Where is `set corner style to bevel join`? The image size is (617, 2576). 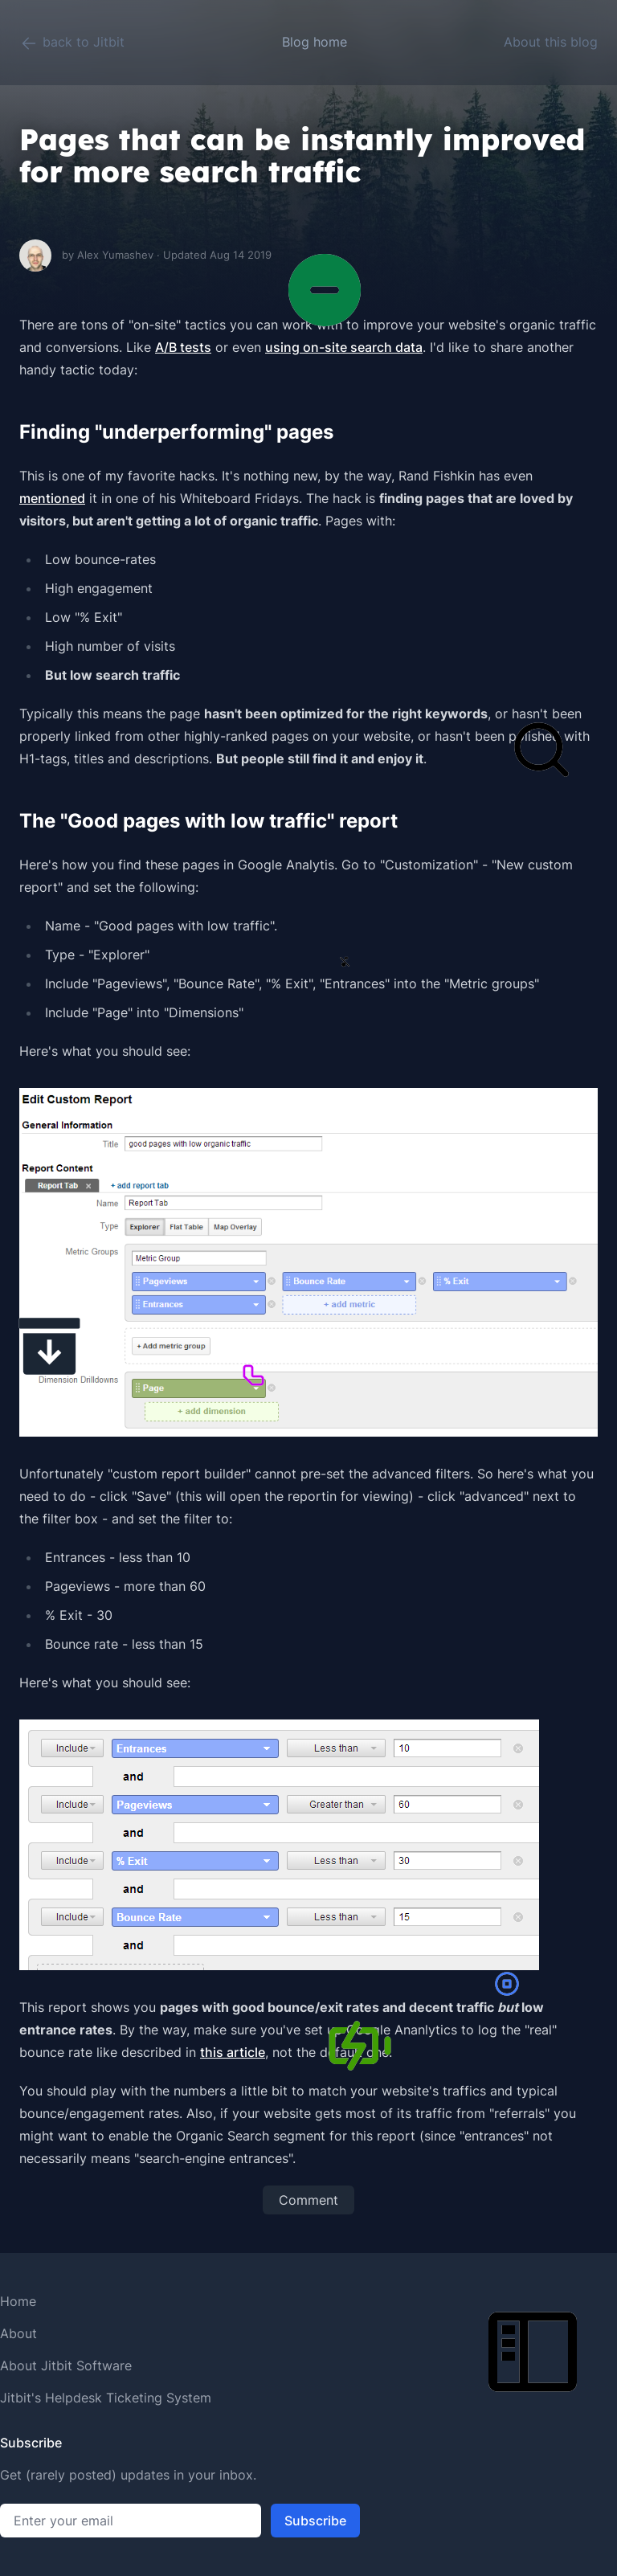
set corner style to bevel join is located at coordinates (253, 1375).